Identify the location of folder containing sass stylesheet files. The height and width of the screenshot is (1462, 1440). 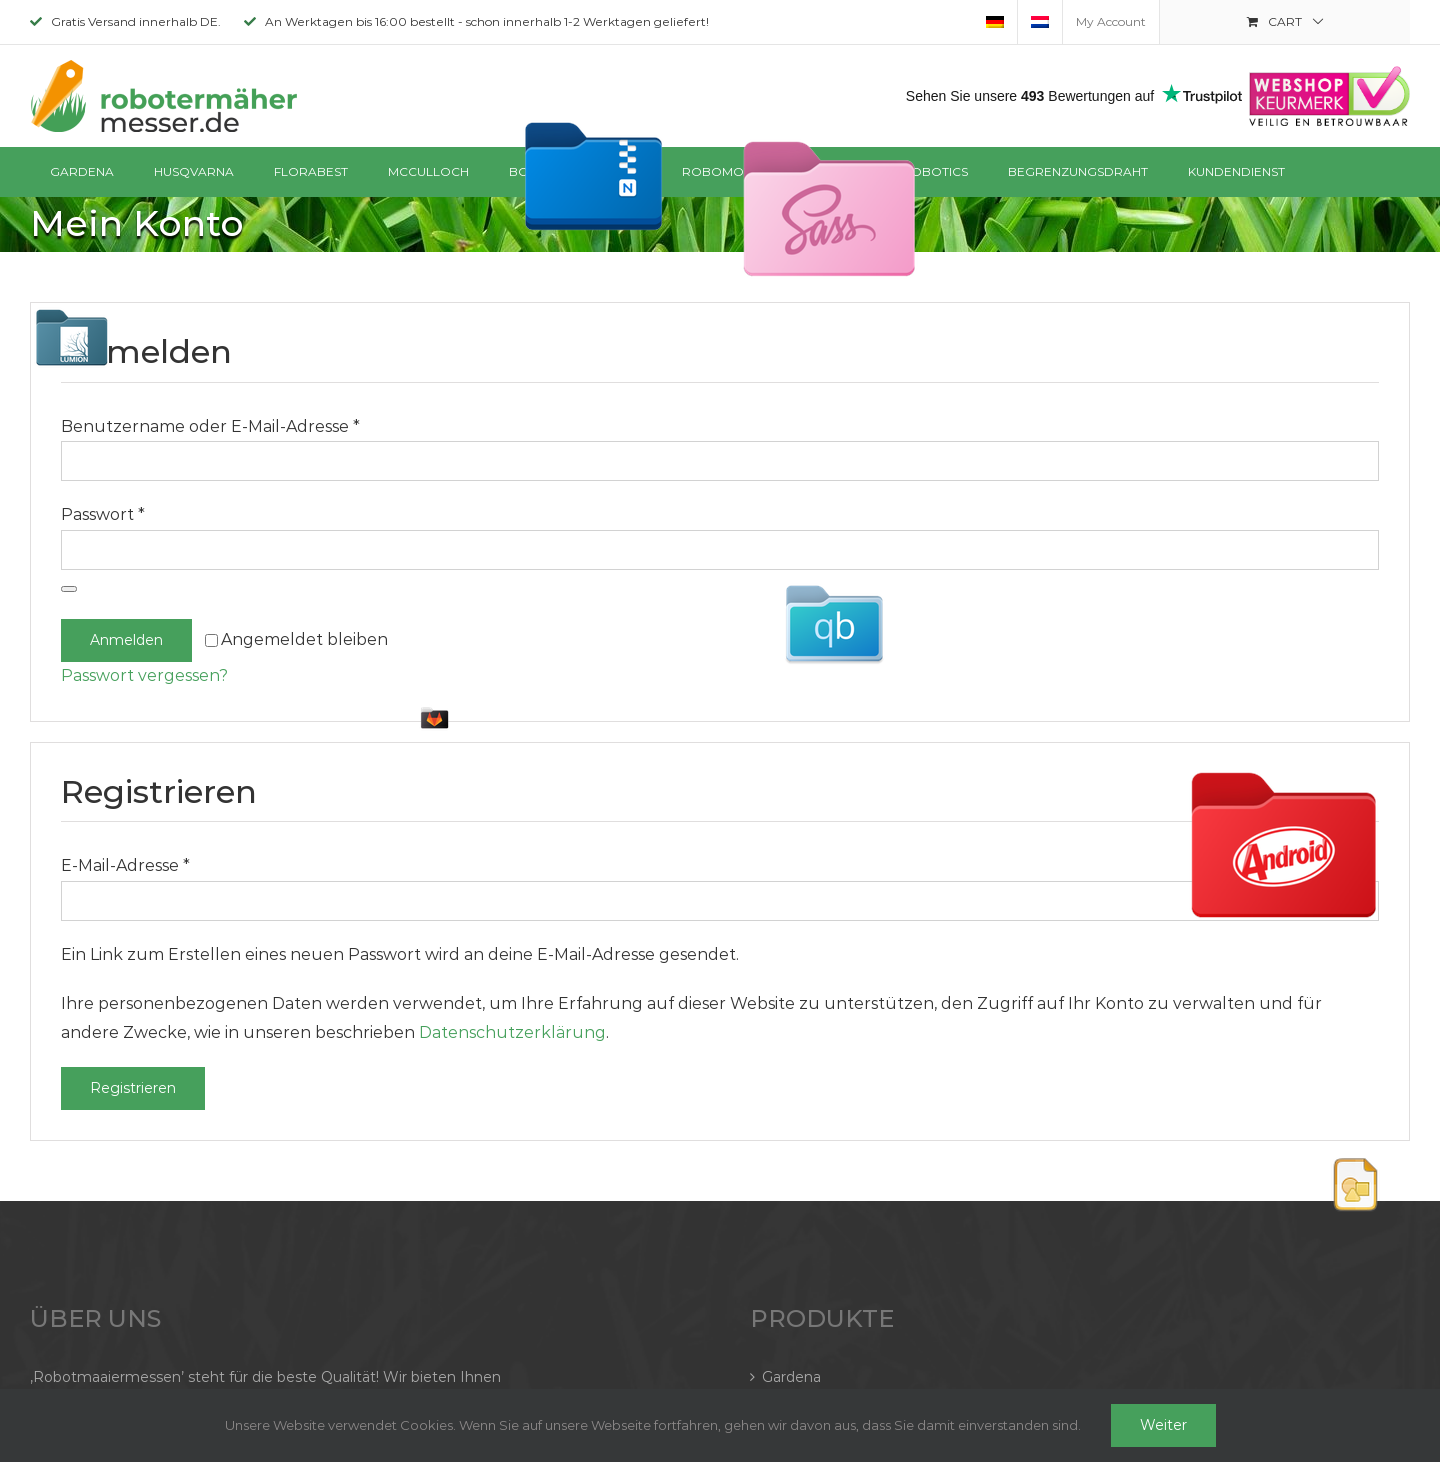
(828, 213).